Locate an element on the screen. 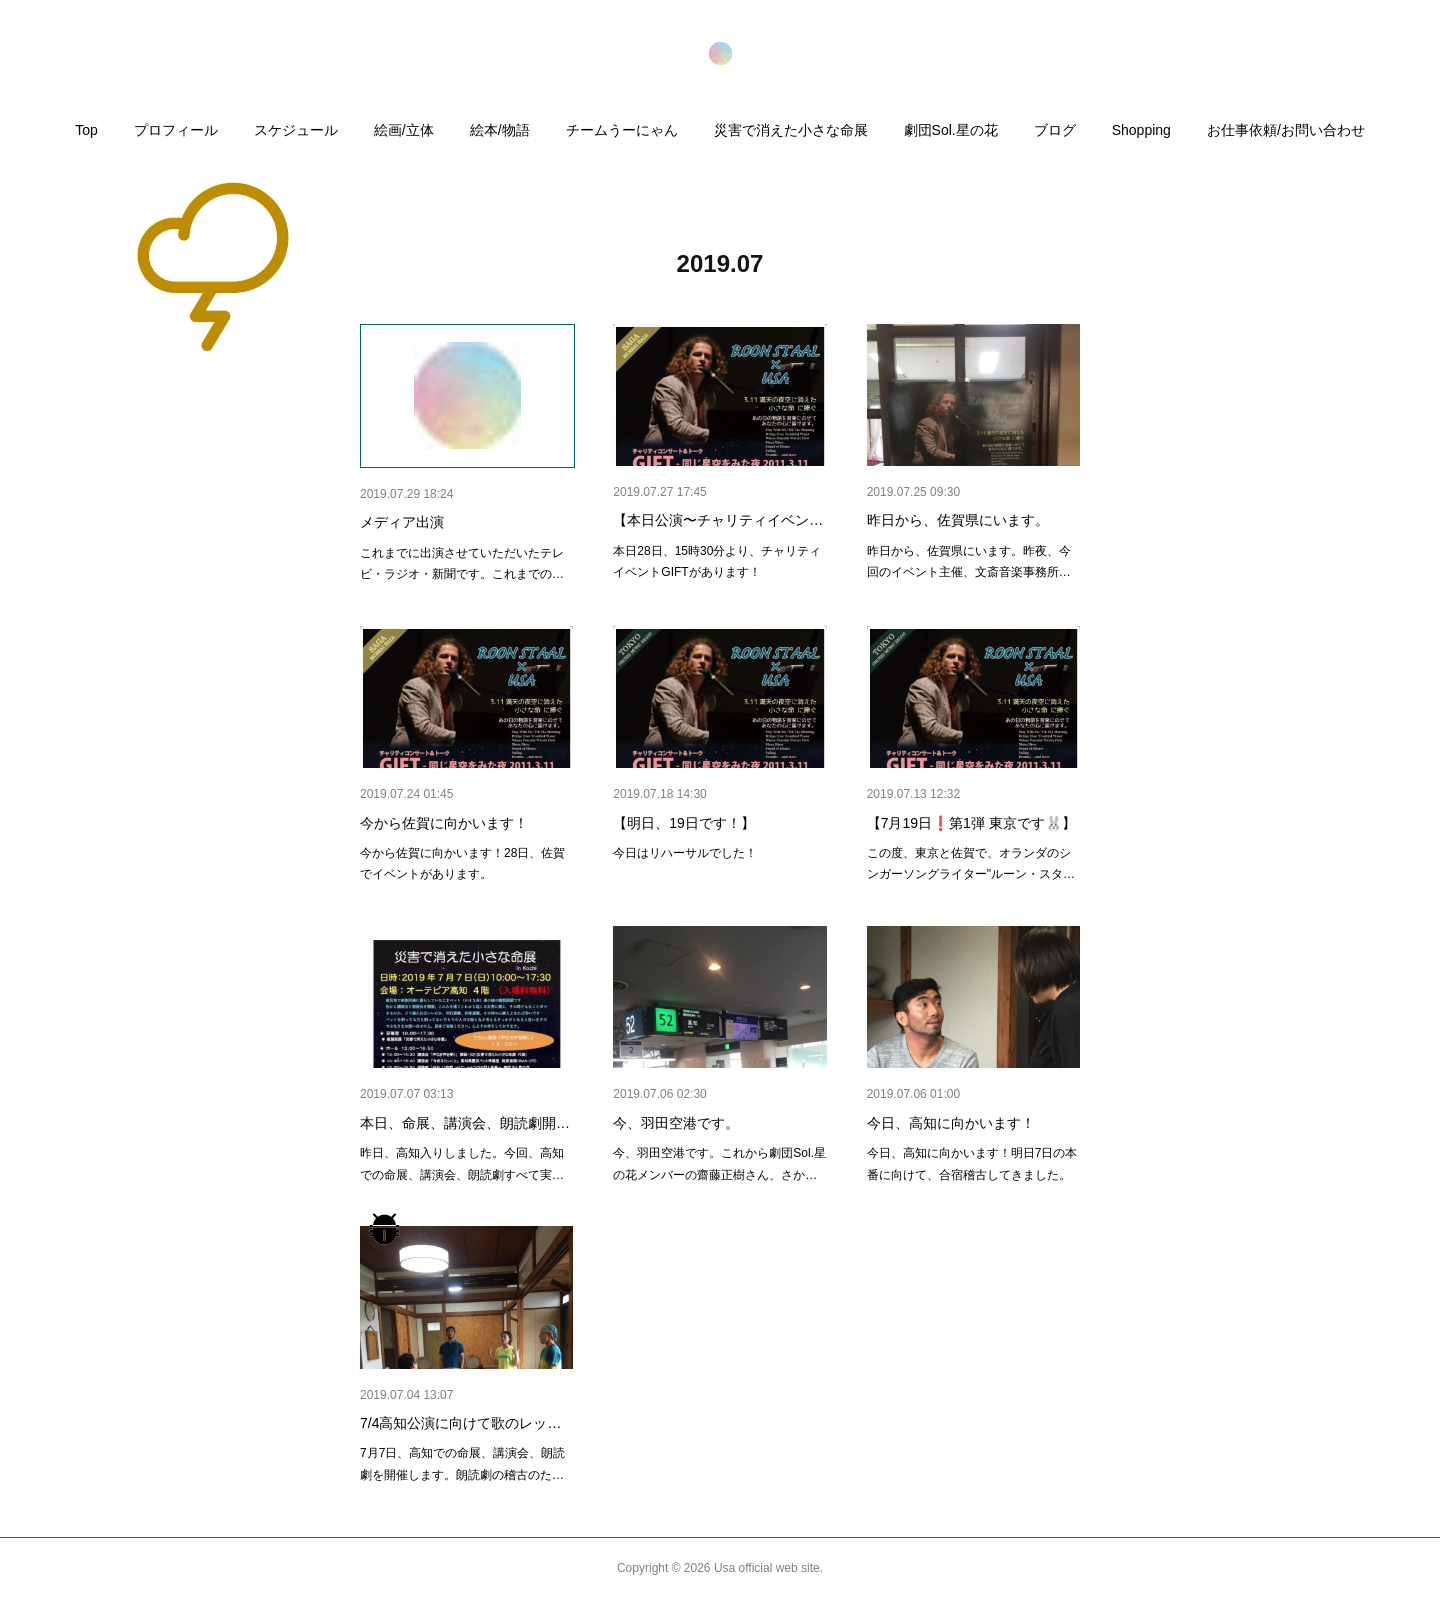 Image resolution: width=1440 pixels, height=1599 pixels. report a bug or issue is located at coordinates (384, 1228).